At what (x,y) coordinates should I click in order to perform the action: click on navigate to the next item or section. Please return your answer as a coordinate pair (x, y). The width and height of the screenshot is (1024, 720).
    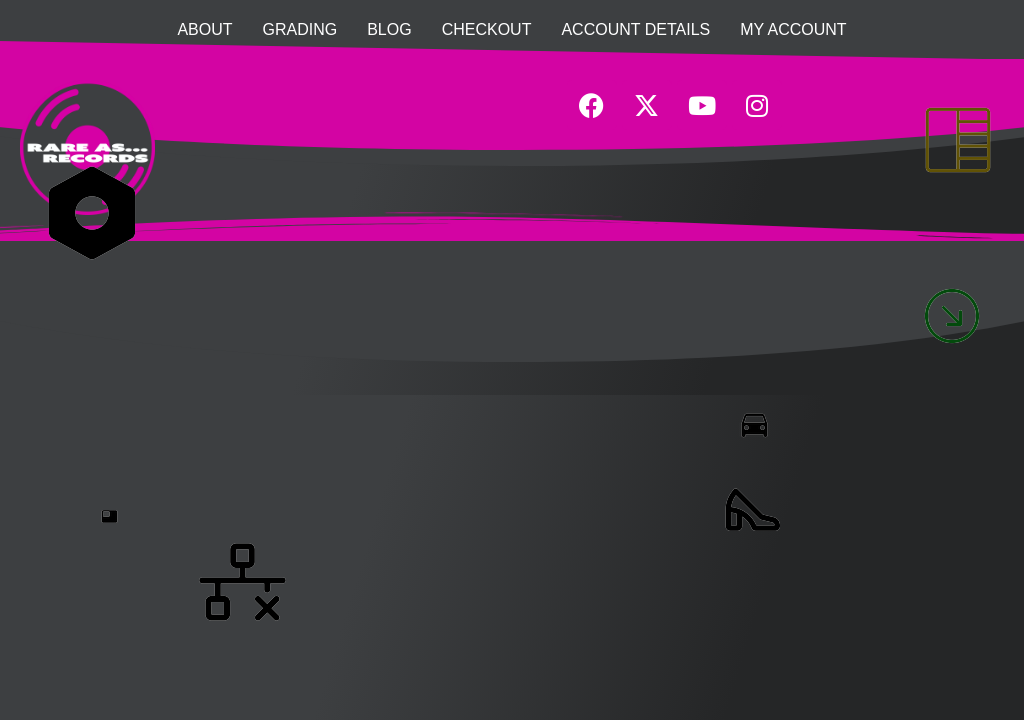
    Looking at the image, I should click on (952, 316).